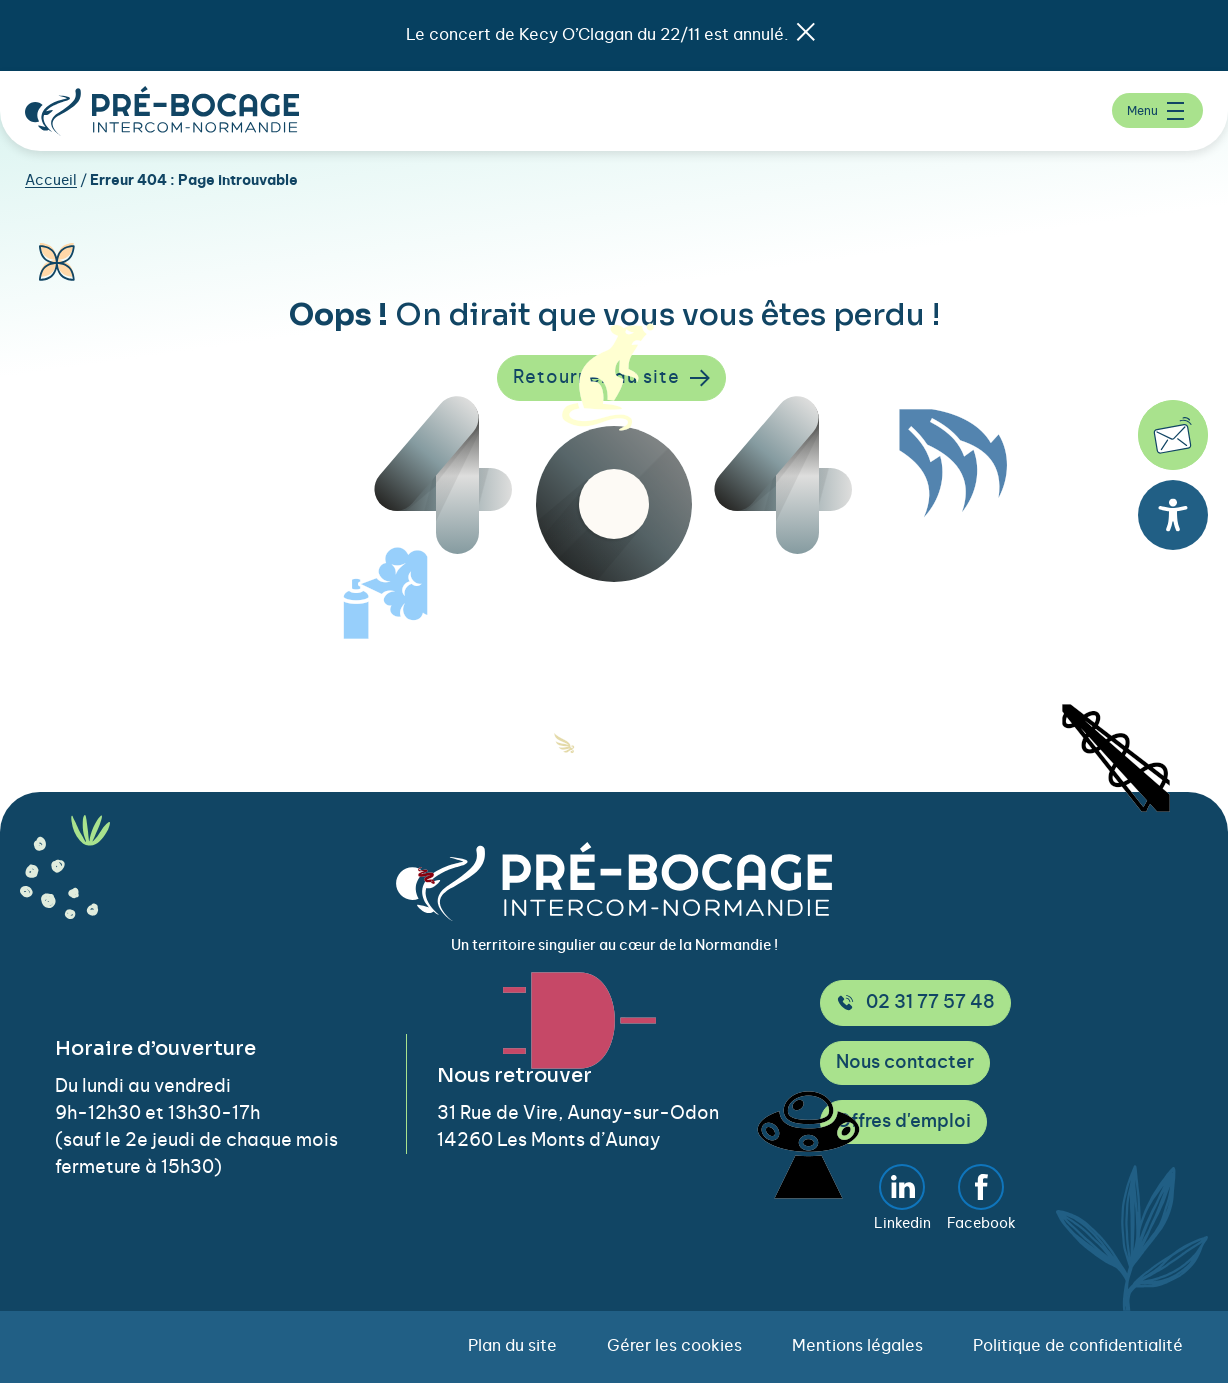 This screenshot has width=1228, height=1383. Describe the element at coordinates (426, 875) in the screenshot. I see `select sand snake creature or enemy type` at that location.